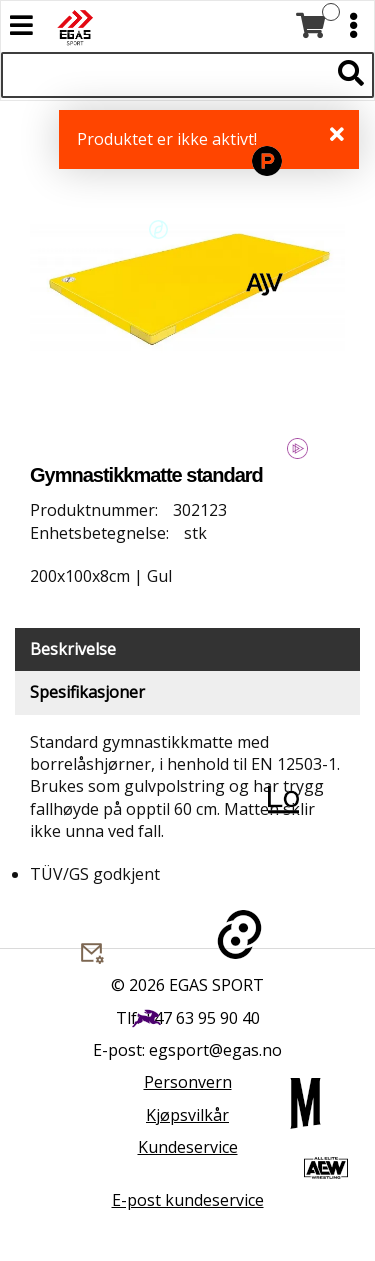 The height and width of the screenshot is (1261, 375). I want to click on access email settings, so click(91, 952).